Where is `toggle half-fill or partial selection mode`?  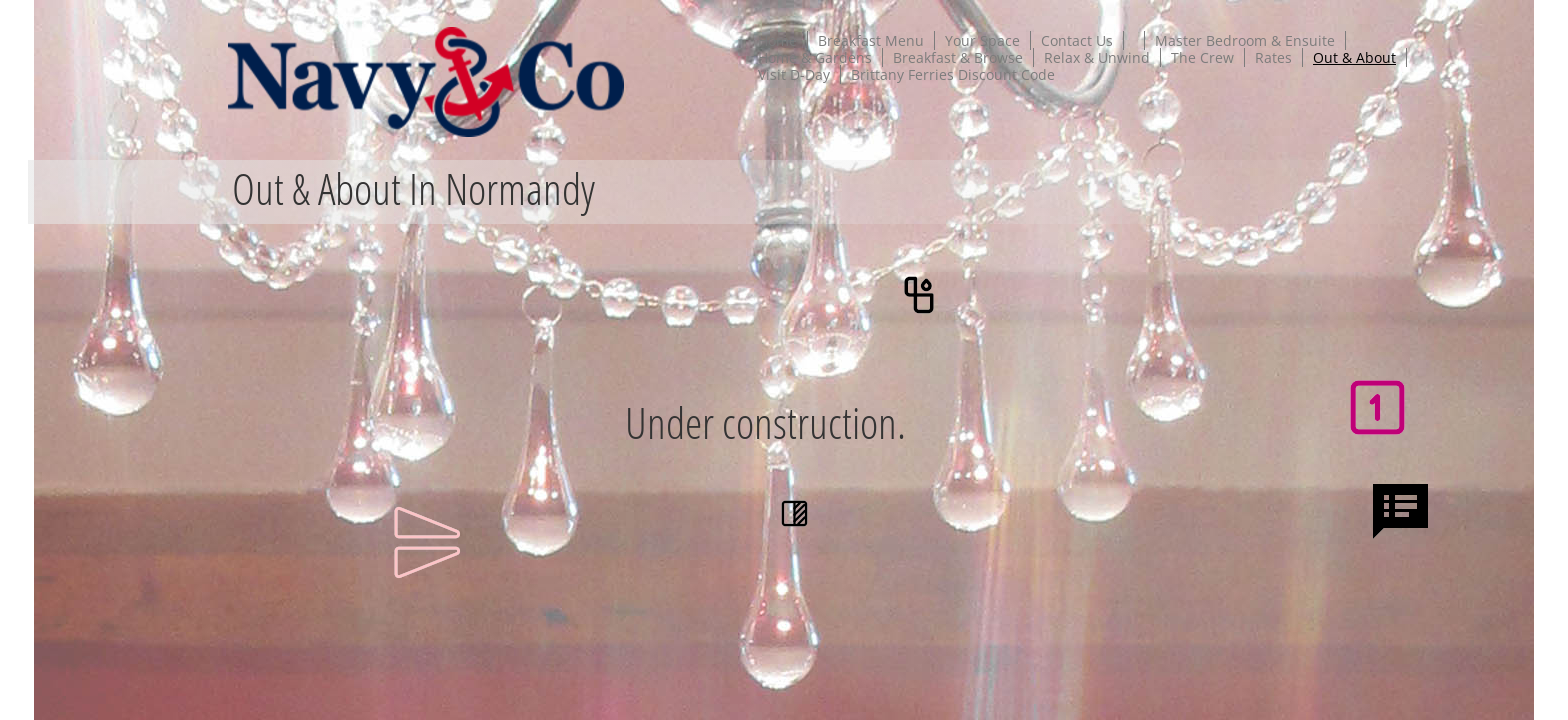
toggle half-fill or partial selection mode is located at coordinates (794, 513).